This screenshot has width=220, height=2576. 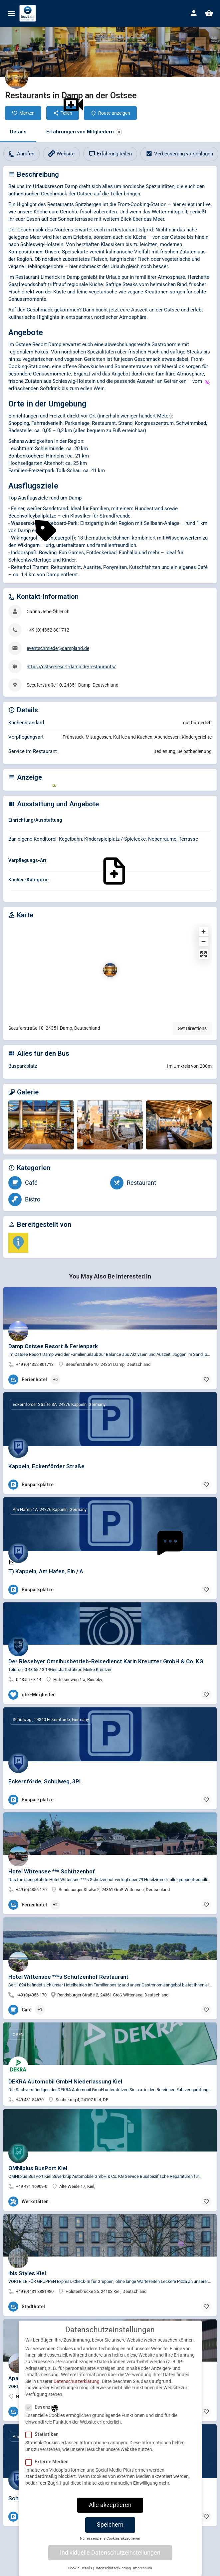 What do you see at coordinates (55, 2409) in the screenshot?
I see `upload content to the web` at bounding box center [55, 2409].